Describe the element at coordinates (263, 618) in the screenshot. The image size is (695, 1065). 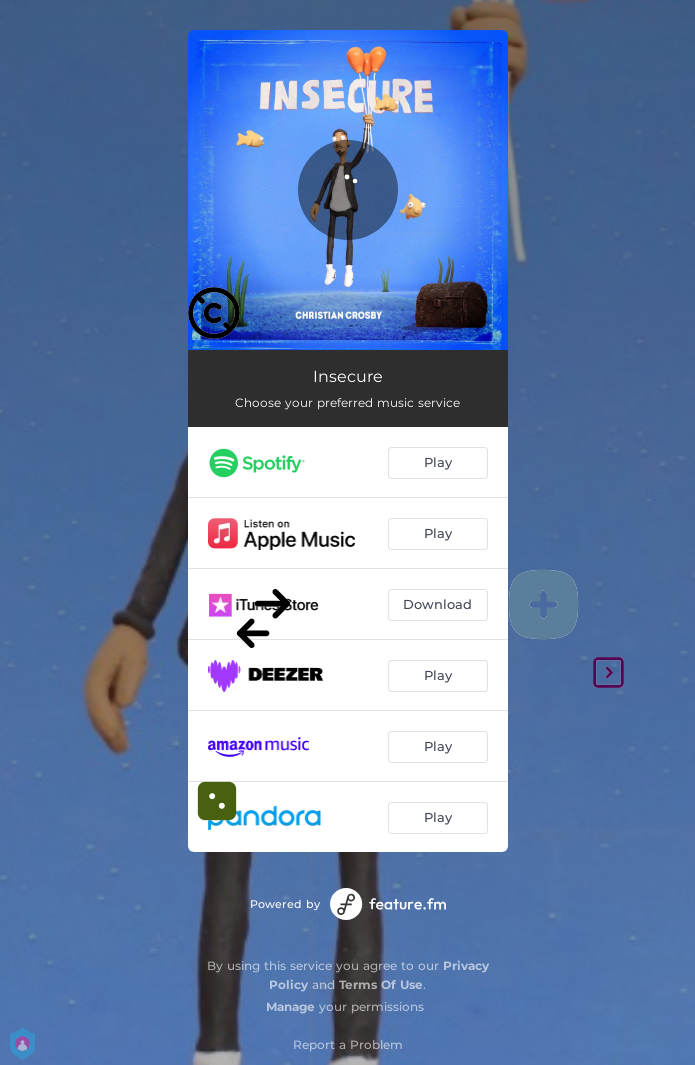
I see `swap or exchange items` at that location.